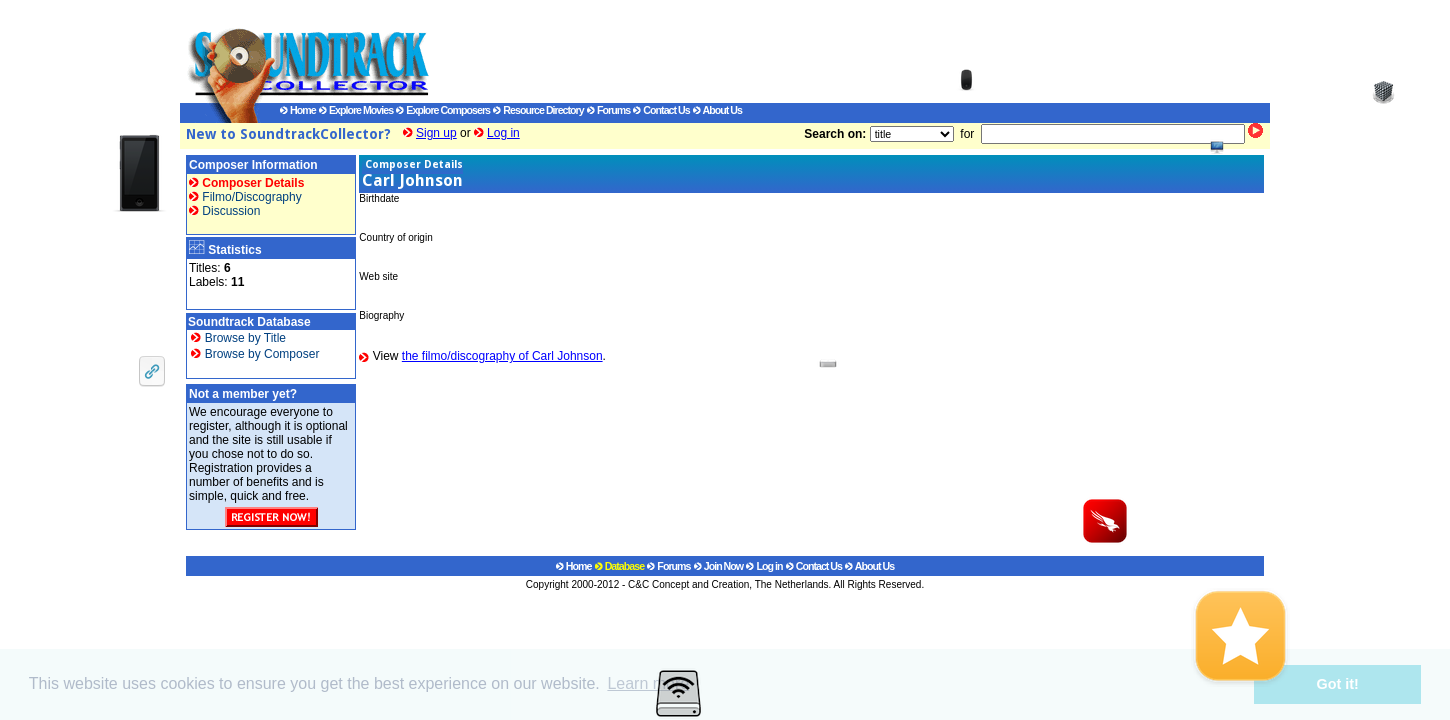 The image size is (1450, 720). Describe the element at coordinates (1240, 637) in the screenshot. I see `view featured applications` at that location.